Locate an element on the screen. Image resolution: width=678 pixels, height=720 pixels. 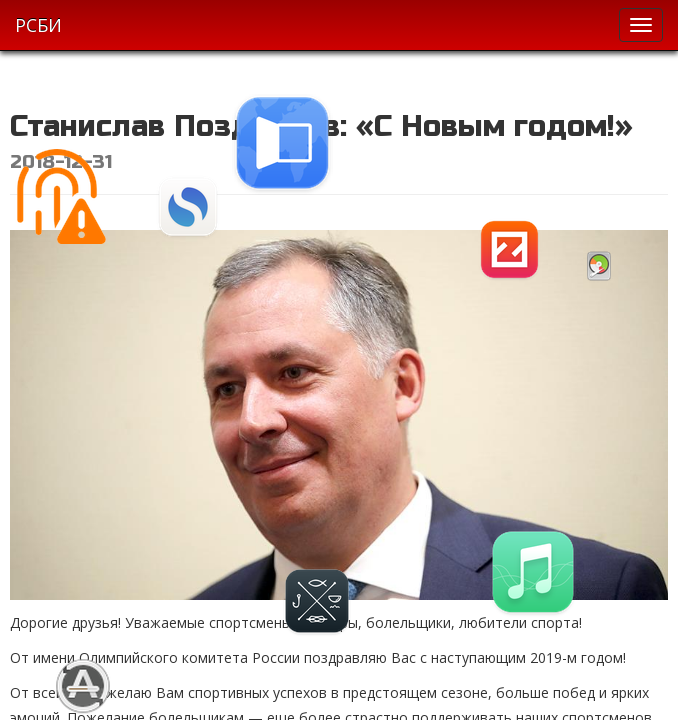
open Zrythm digital audio workstation is located at coordinates (509, 249).